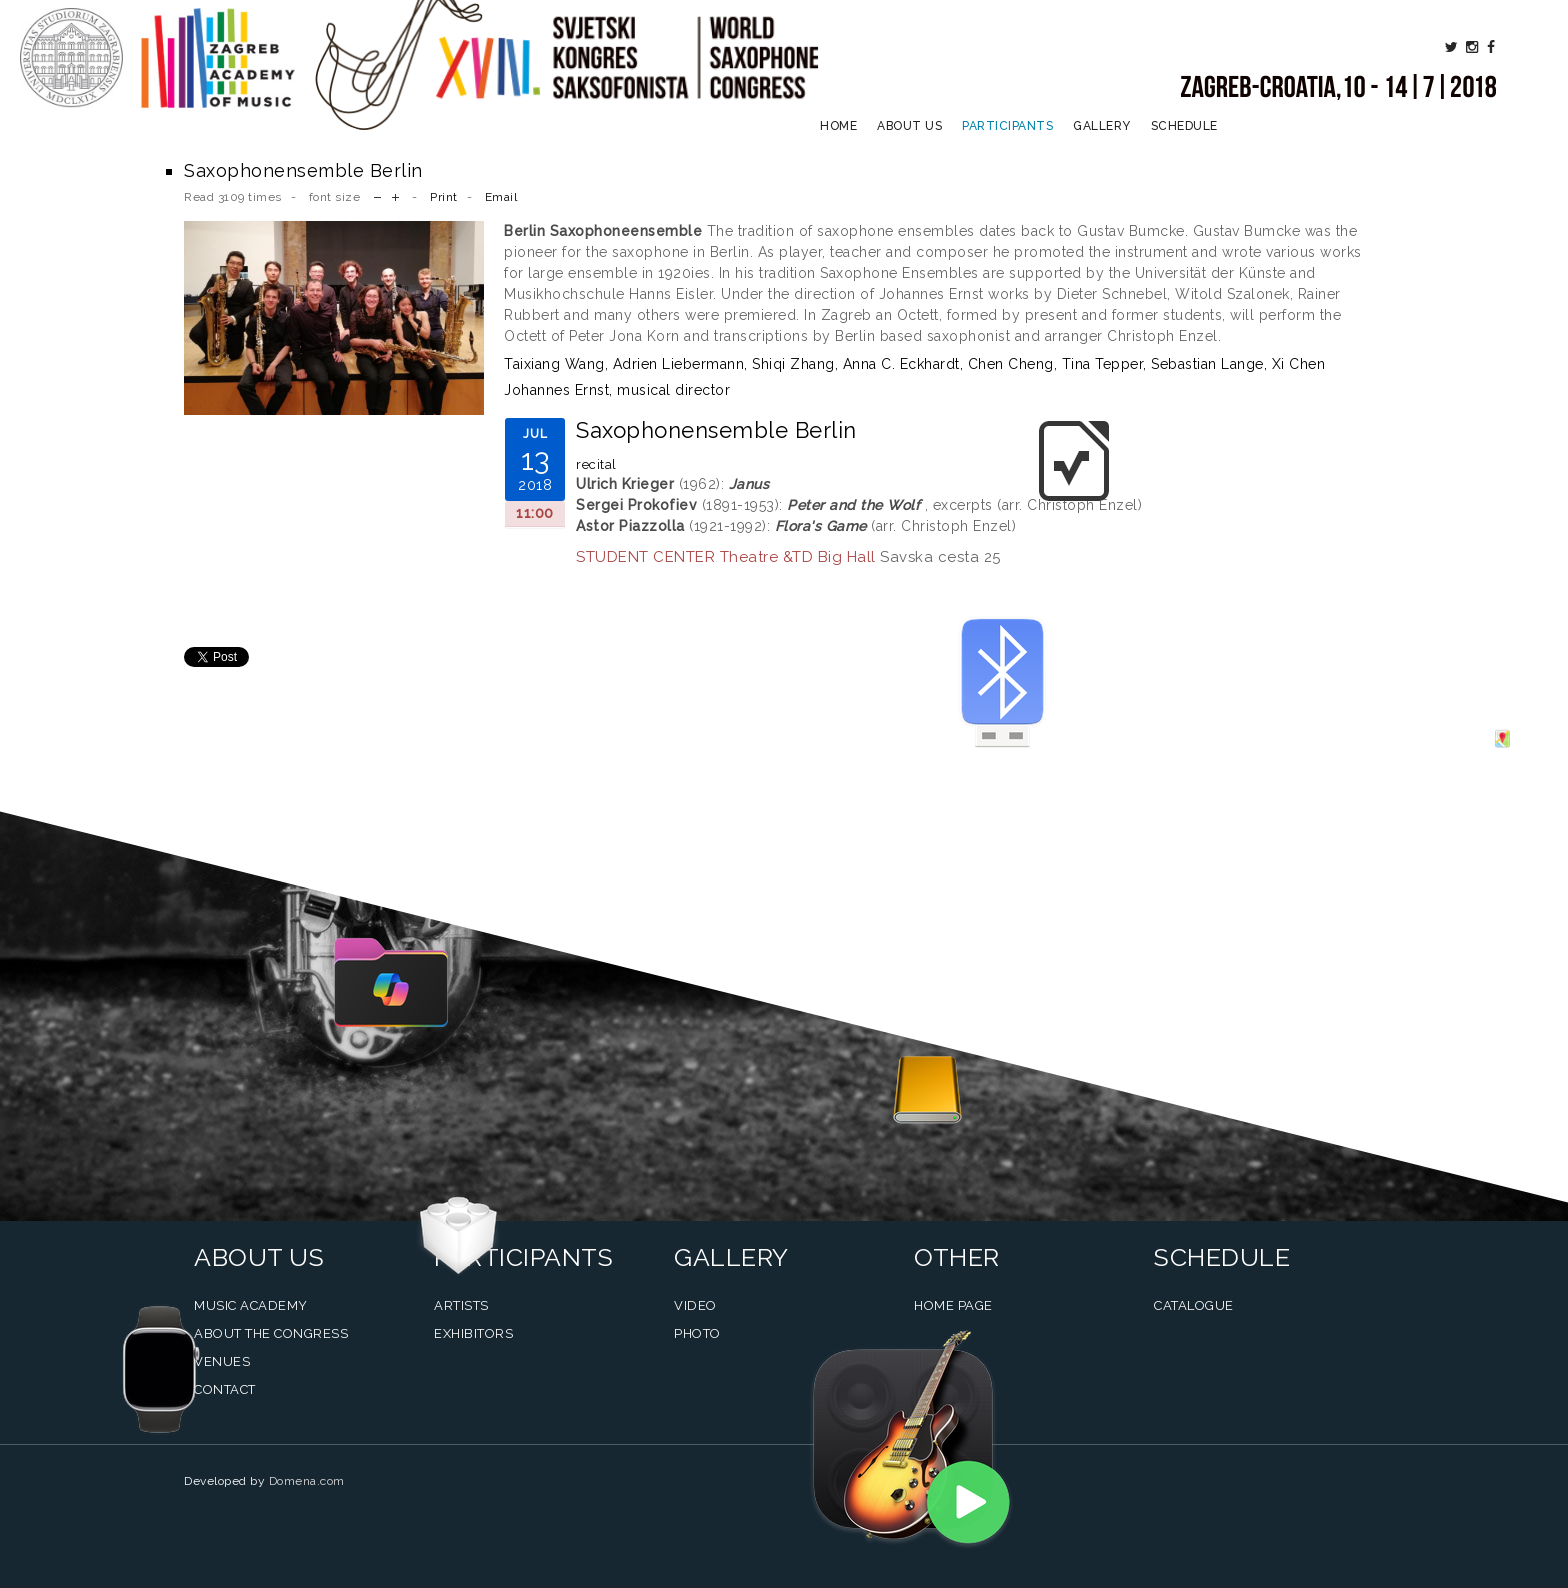 The image size is (1568, 1588). Describe the element at coordinates (903, 1439) in the screenshot. I see `play audio in GarageBand` at that location.